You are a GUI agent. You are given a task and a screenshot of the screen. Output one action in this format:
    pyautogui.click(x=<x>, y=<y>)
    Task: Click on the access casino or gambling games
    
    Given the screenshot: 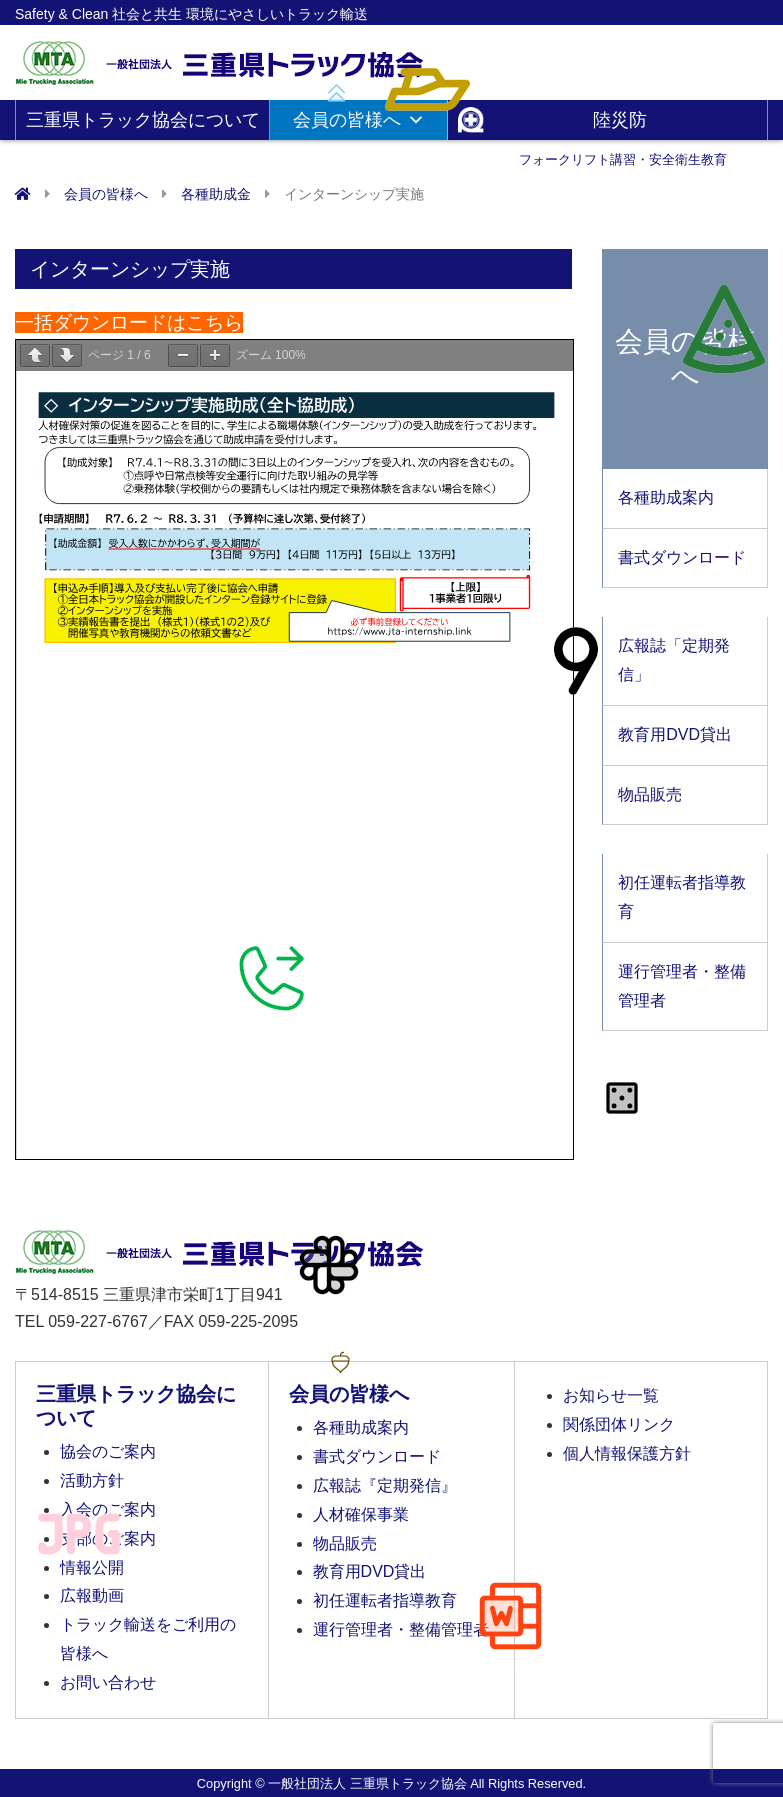 What is the action you would take?
    pyautogui.click(x=622, y=1098)
    